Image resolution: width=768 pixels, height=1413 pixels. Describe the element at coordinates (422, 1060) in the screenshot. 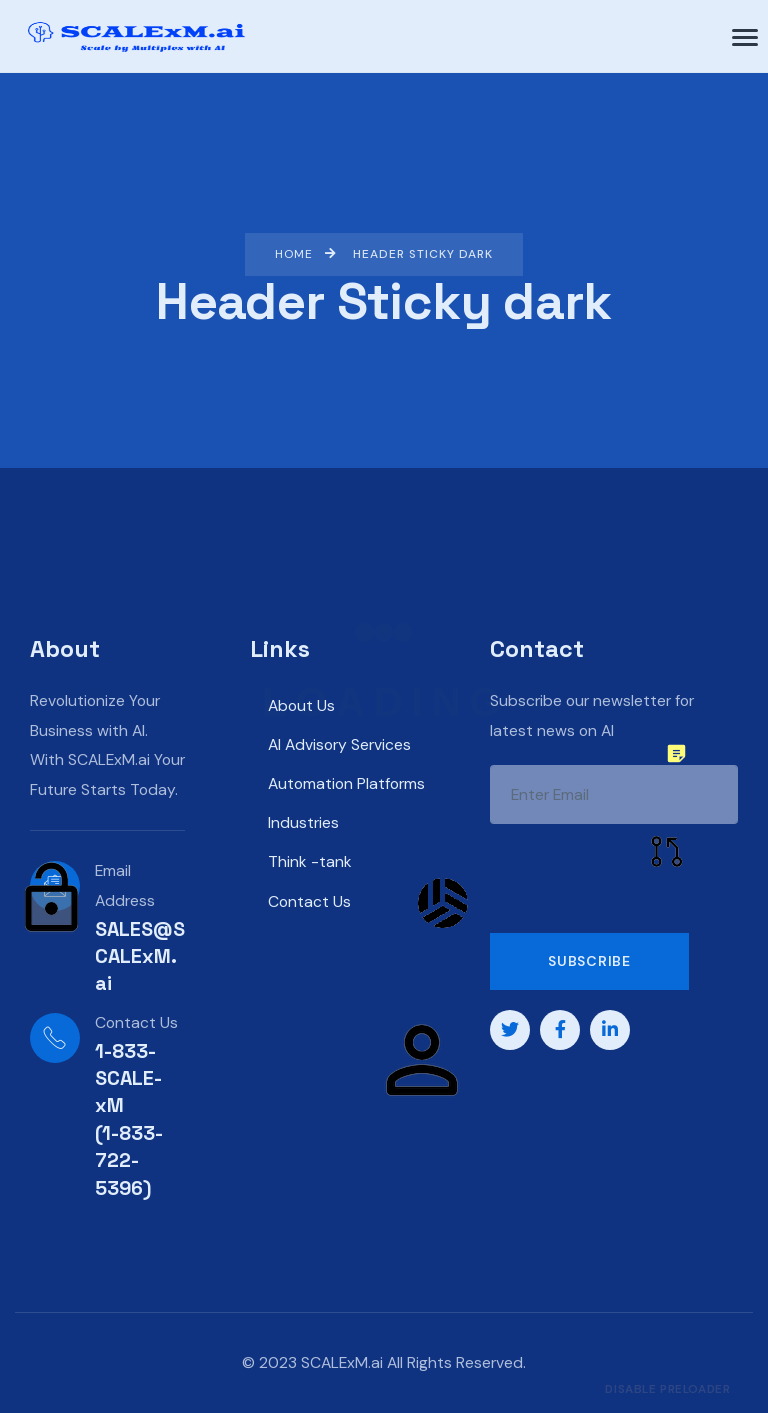

I see `view your profile` at that location.